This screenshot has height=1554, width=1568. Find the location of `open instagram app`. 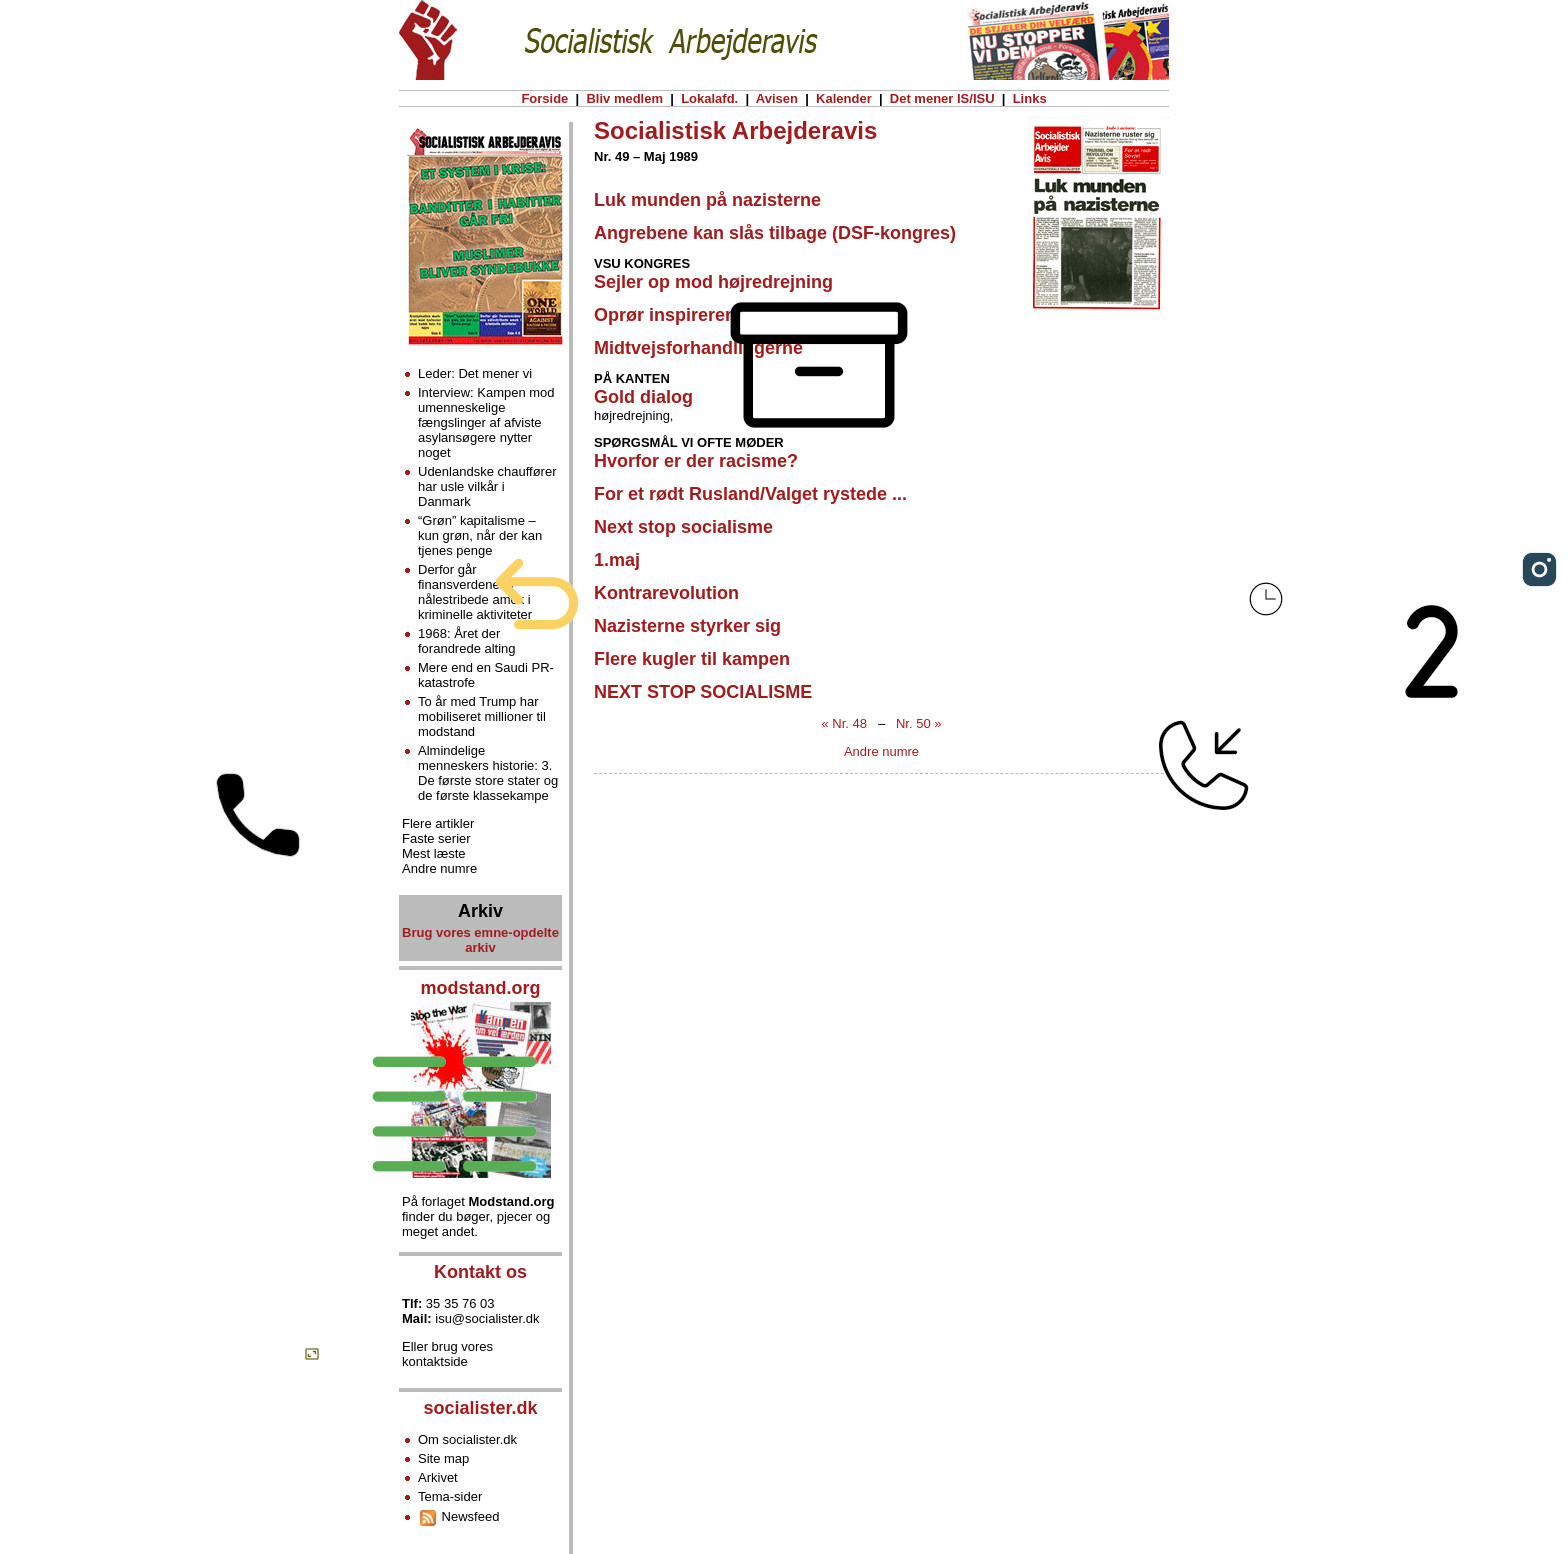

open instagram app is located at coordinates (1539, 569).